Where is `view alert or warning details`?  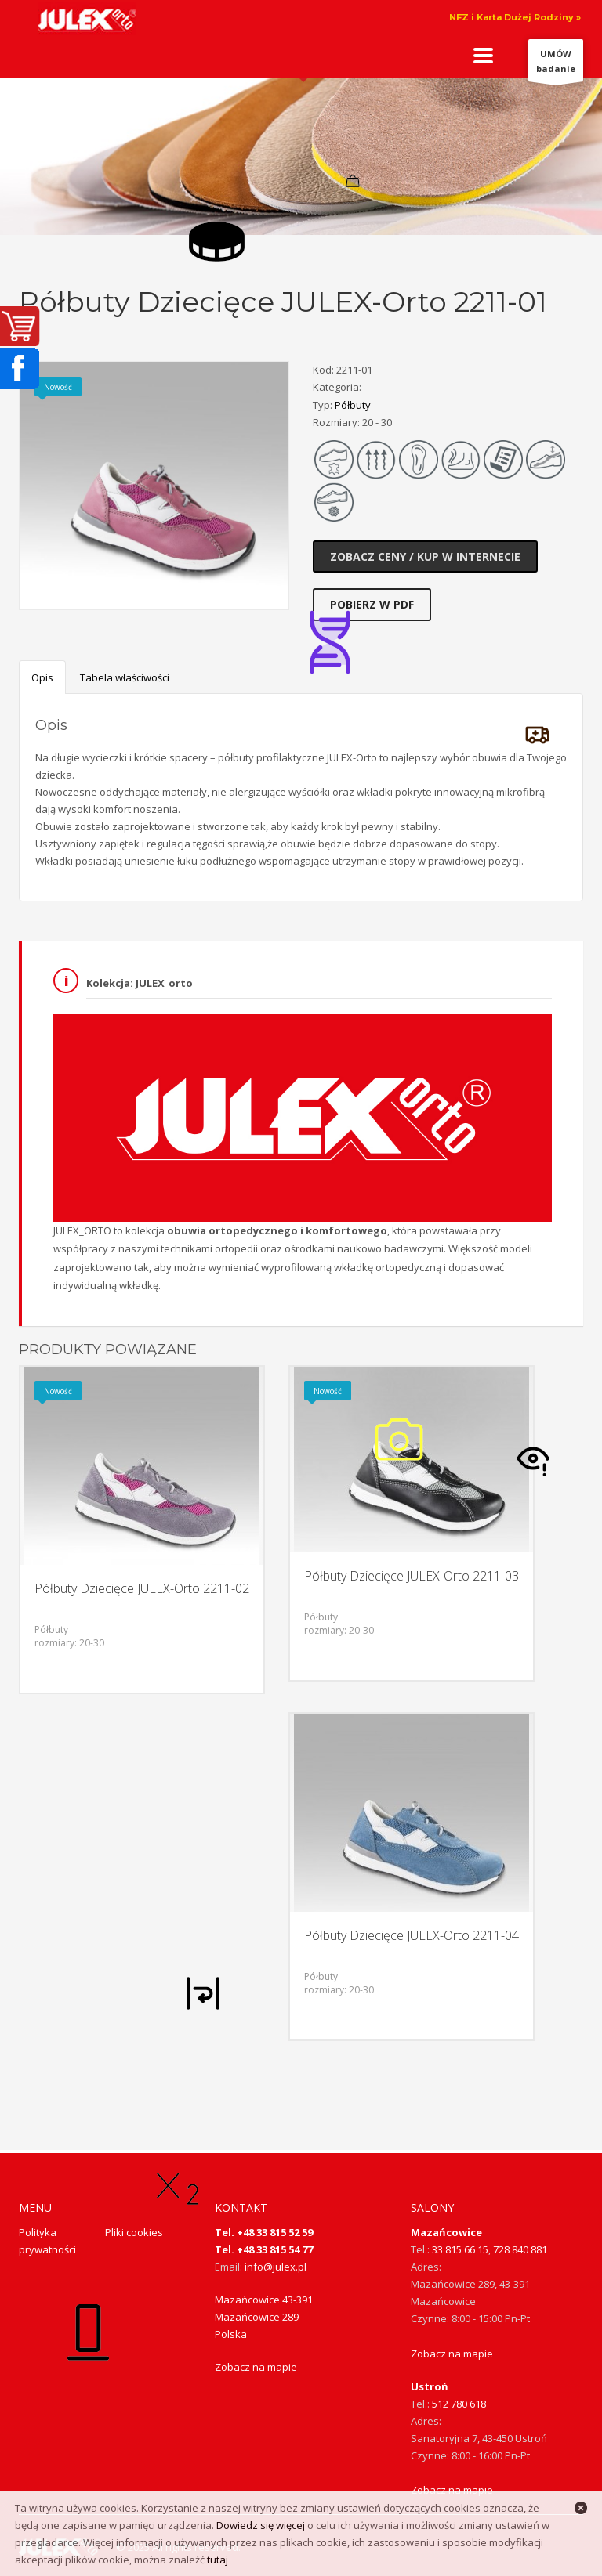
view alert or warning details is located at coordinates (533, 1458).